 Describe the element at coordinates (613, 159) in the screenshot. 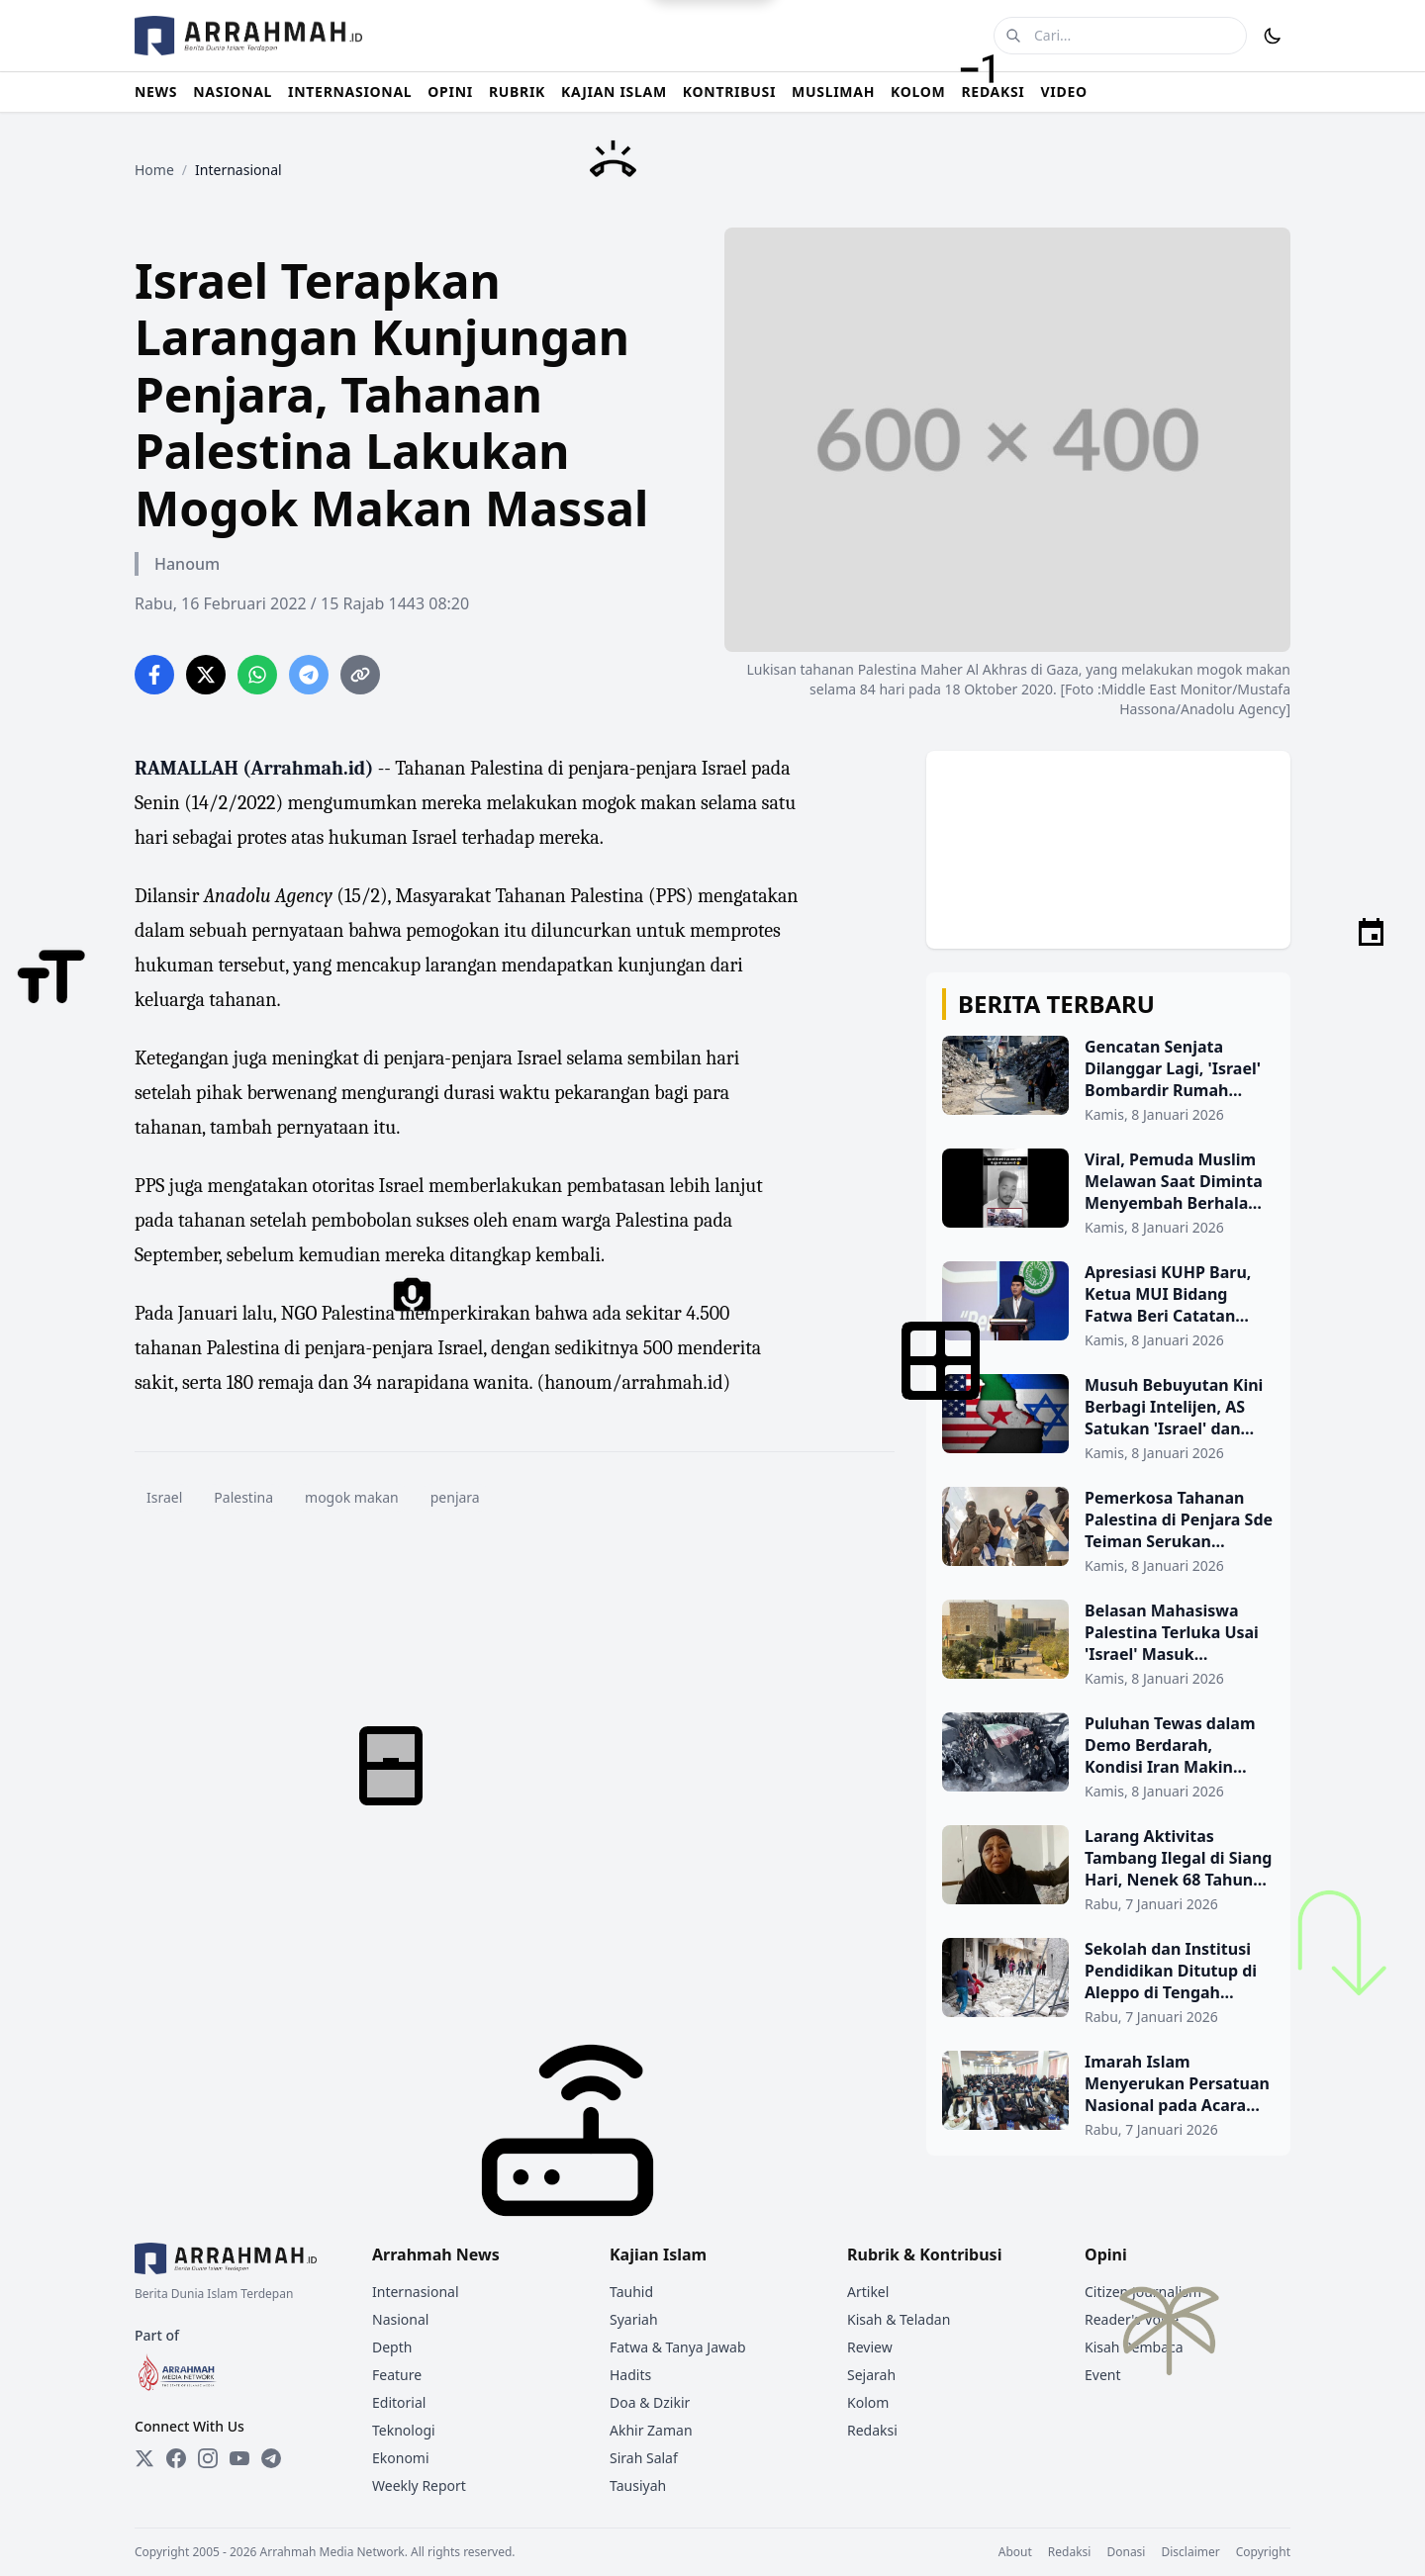

I see `incoming call ringing` at that location.